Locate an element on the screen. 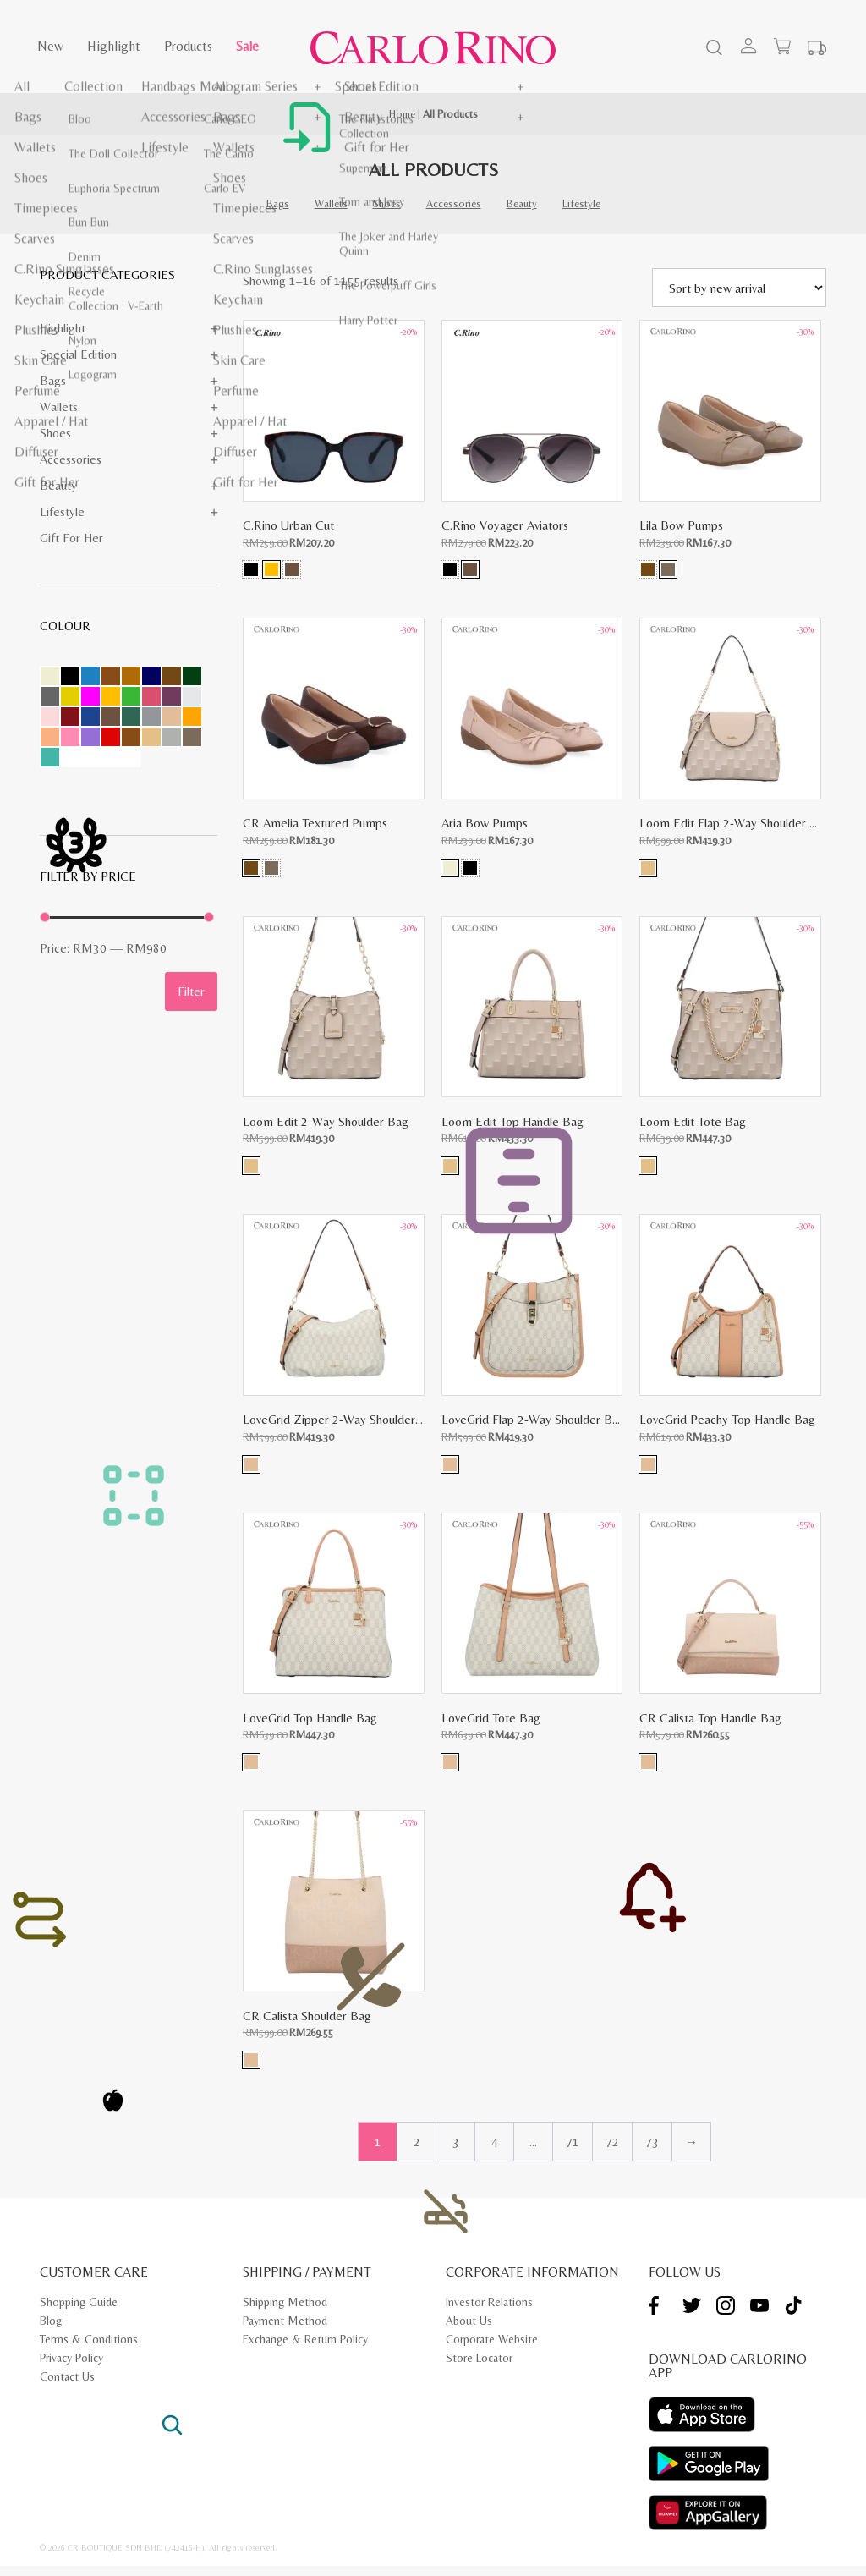 This screenshot has width=866, height=2576. end or decline a phone call is located at coordinates (370, 1976).